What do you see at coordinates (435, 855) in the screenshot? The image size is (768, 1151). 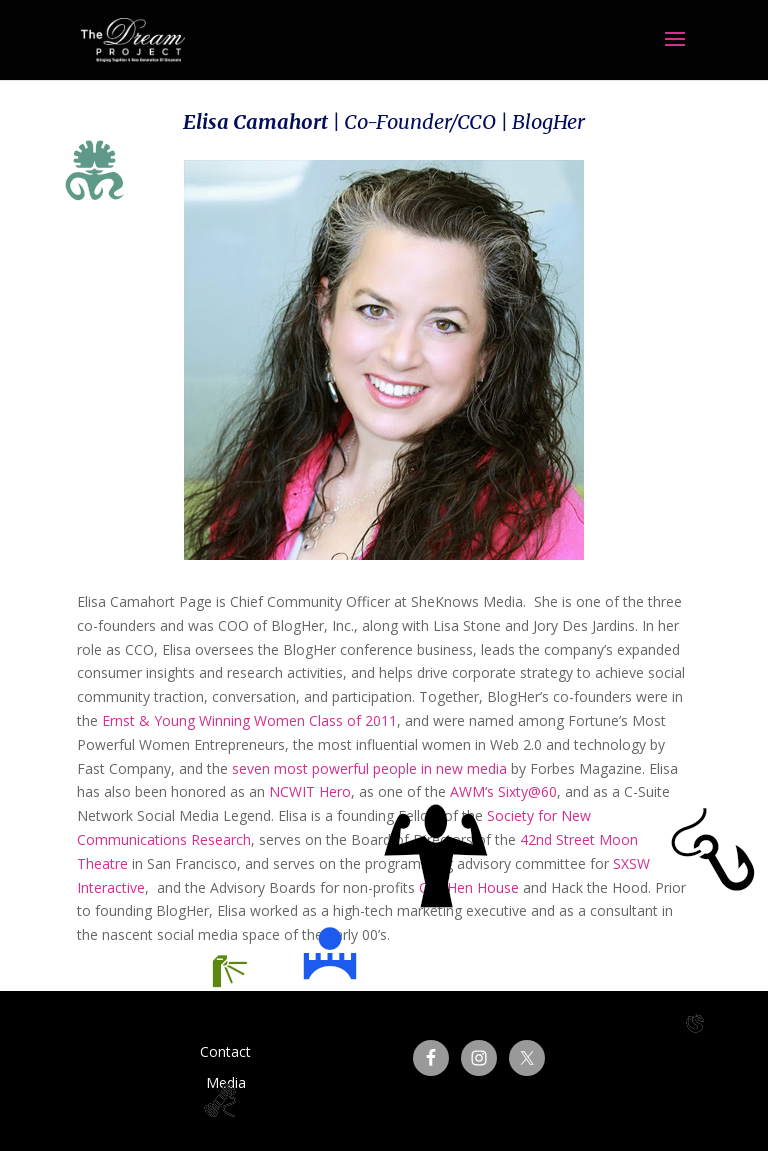 I see `indicates strength or power attribute` at bounding box center [435, 855].